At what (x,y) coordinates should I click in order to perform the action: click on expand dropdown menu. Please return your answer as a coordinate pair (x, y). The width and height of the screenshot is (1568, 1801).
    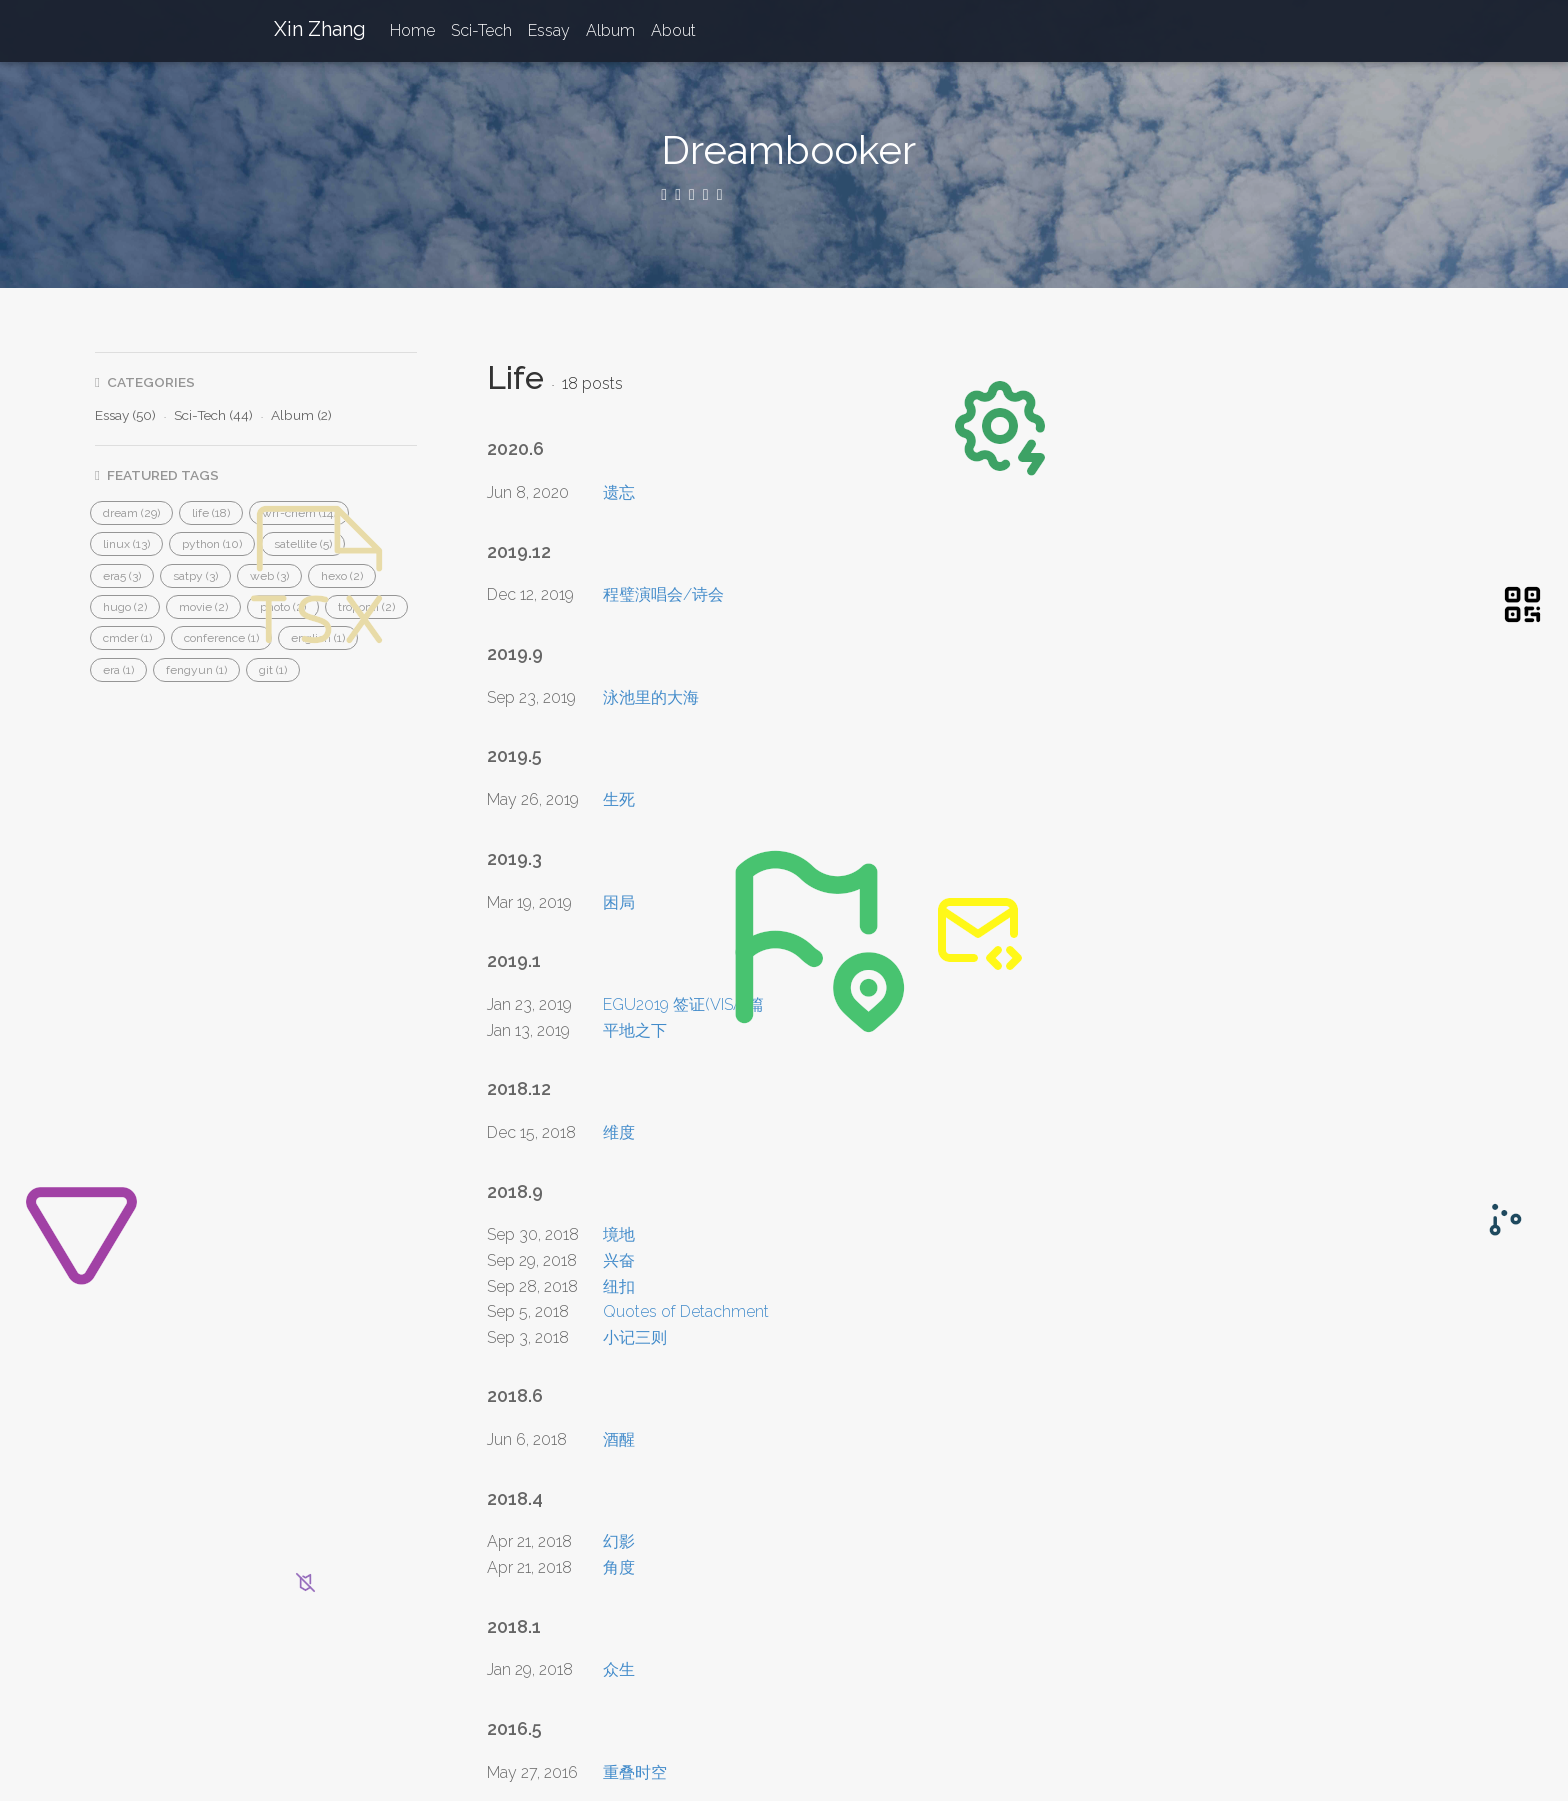
    Looking at the image, I should click on (81, 1232).